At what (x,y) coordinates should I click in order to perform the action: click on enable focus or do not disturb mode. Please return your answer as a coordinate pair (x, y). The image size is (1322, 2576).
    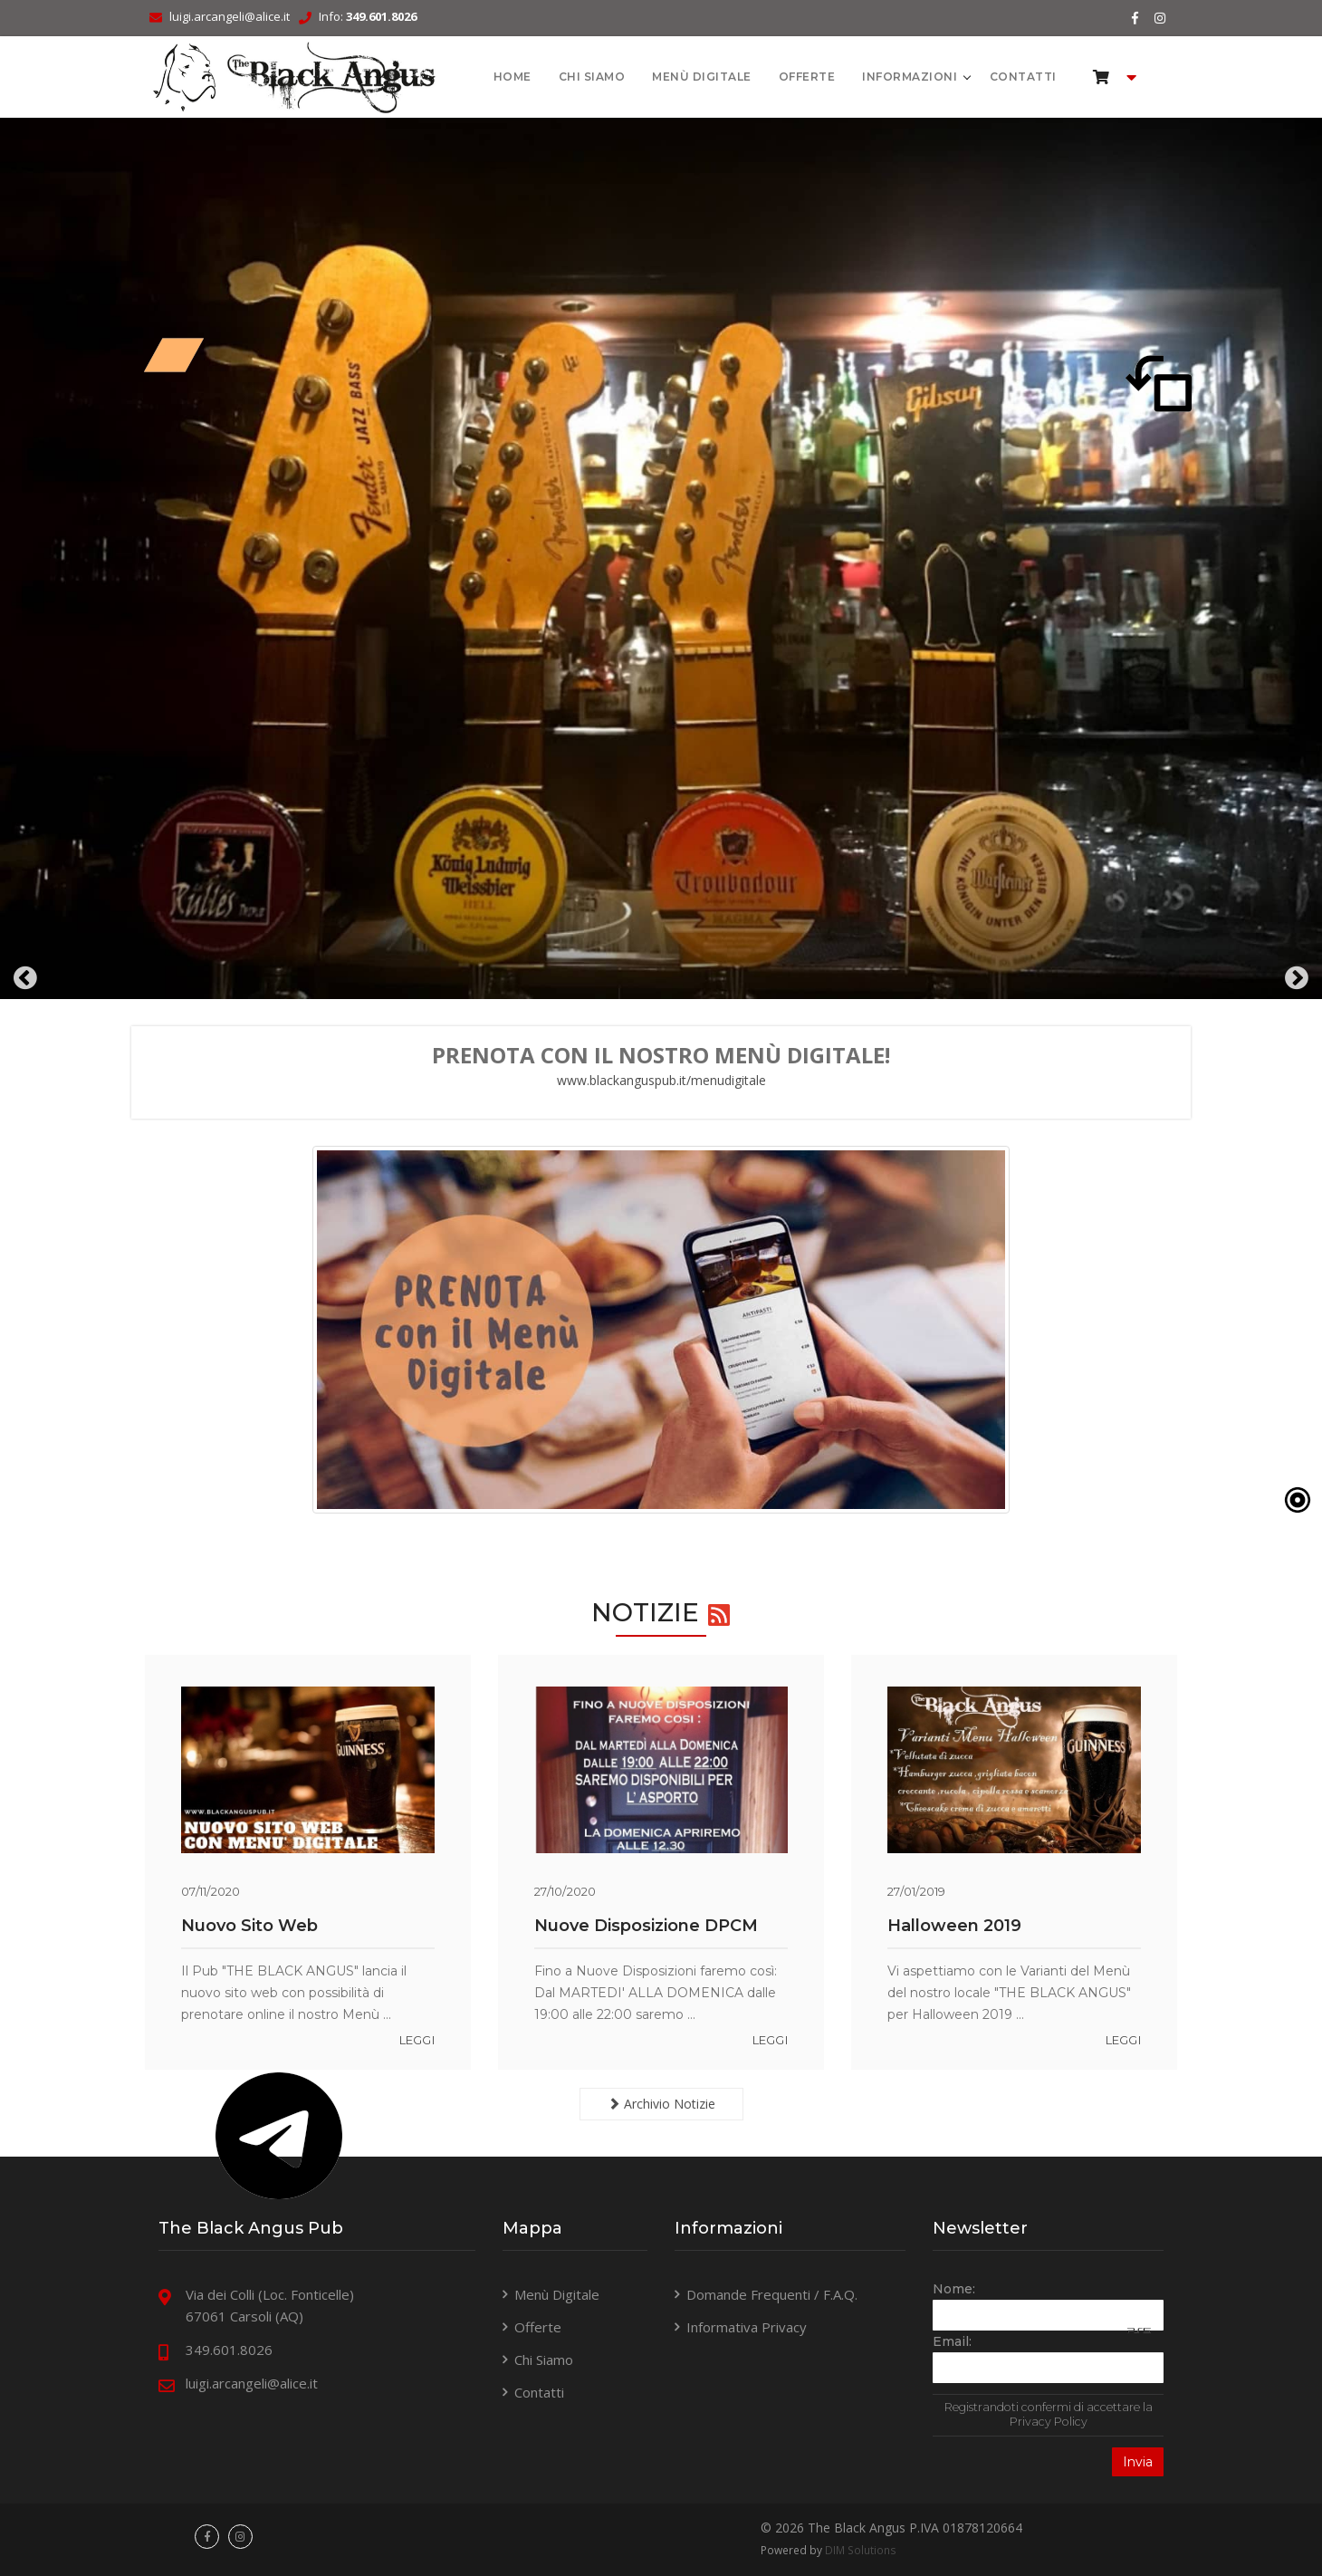
    Looking at the image, I should click on (1298, 1500).